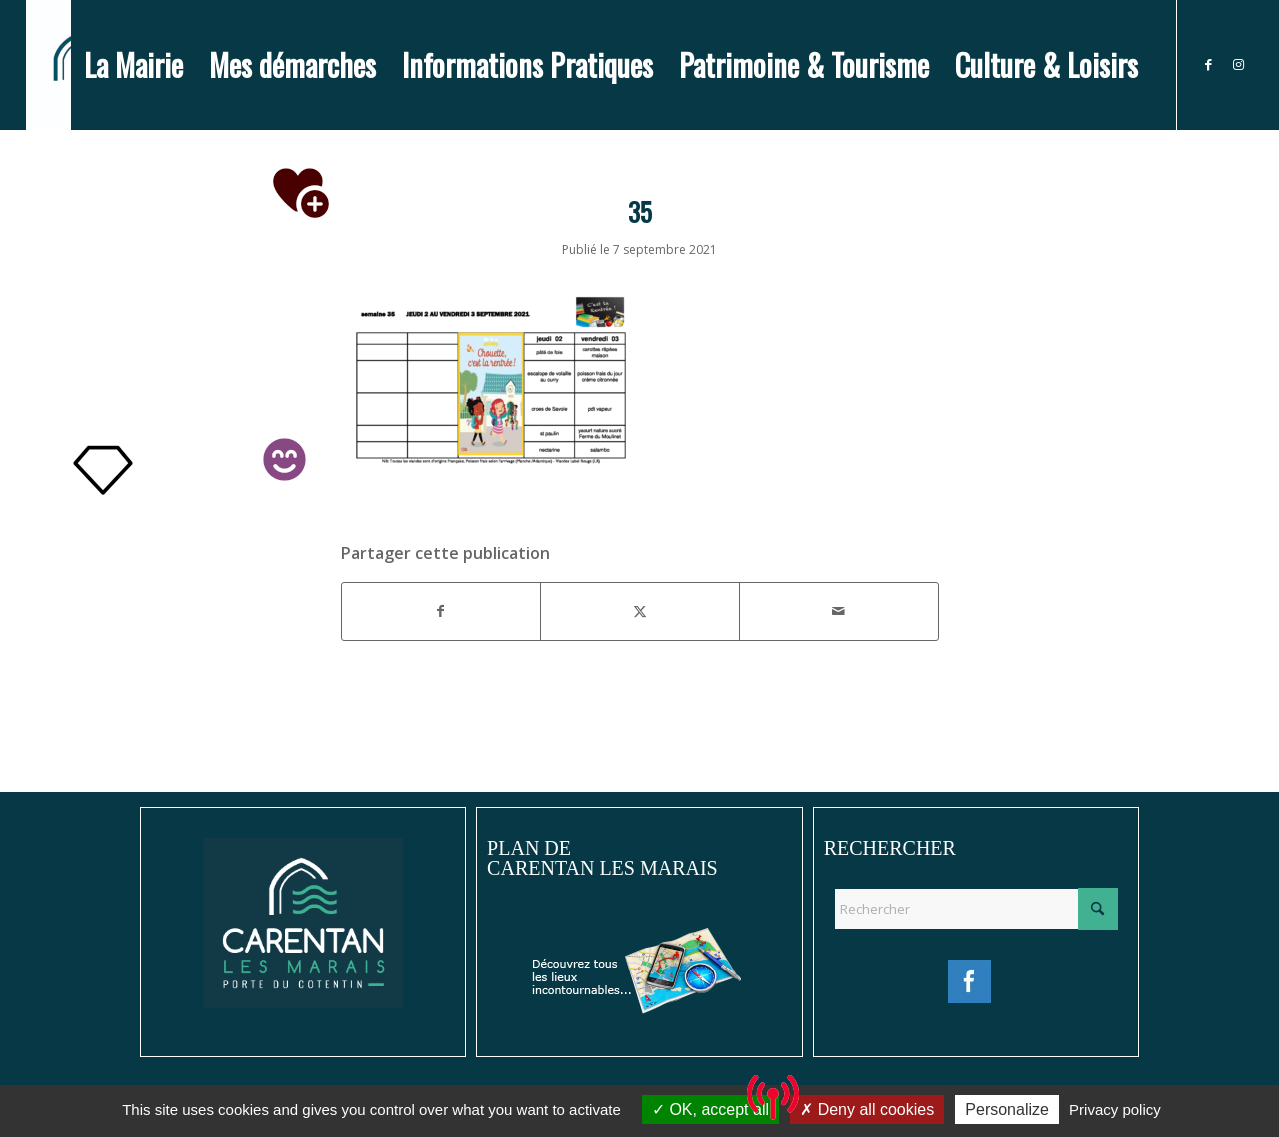 This screenshot has width=1279, height=1137. Describe the element at coordinates (103, 469) in the screenshot. I see `indicates ruby programming language` at that location.